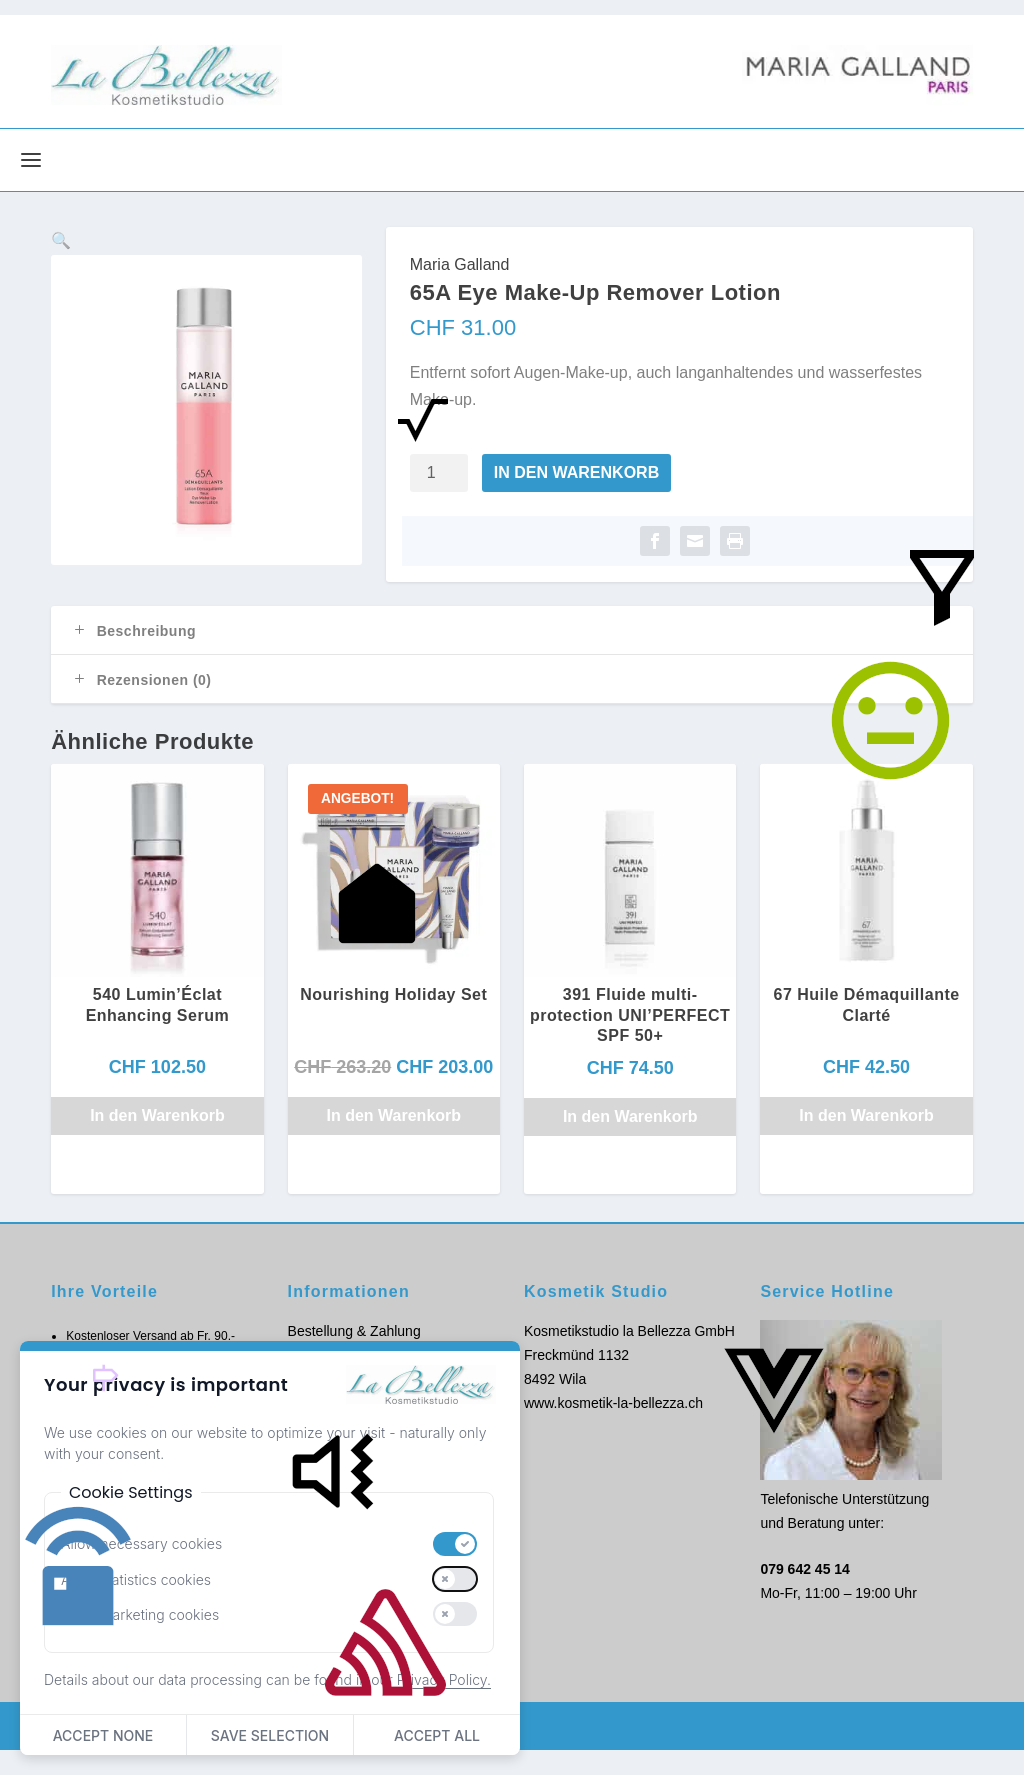  I want to click on rate your experience as neutral, so click(890, 720).